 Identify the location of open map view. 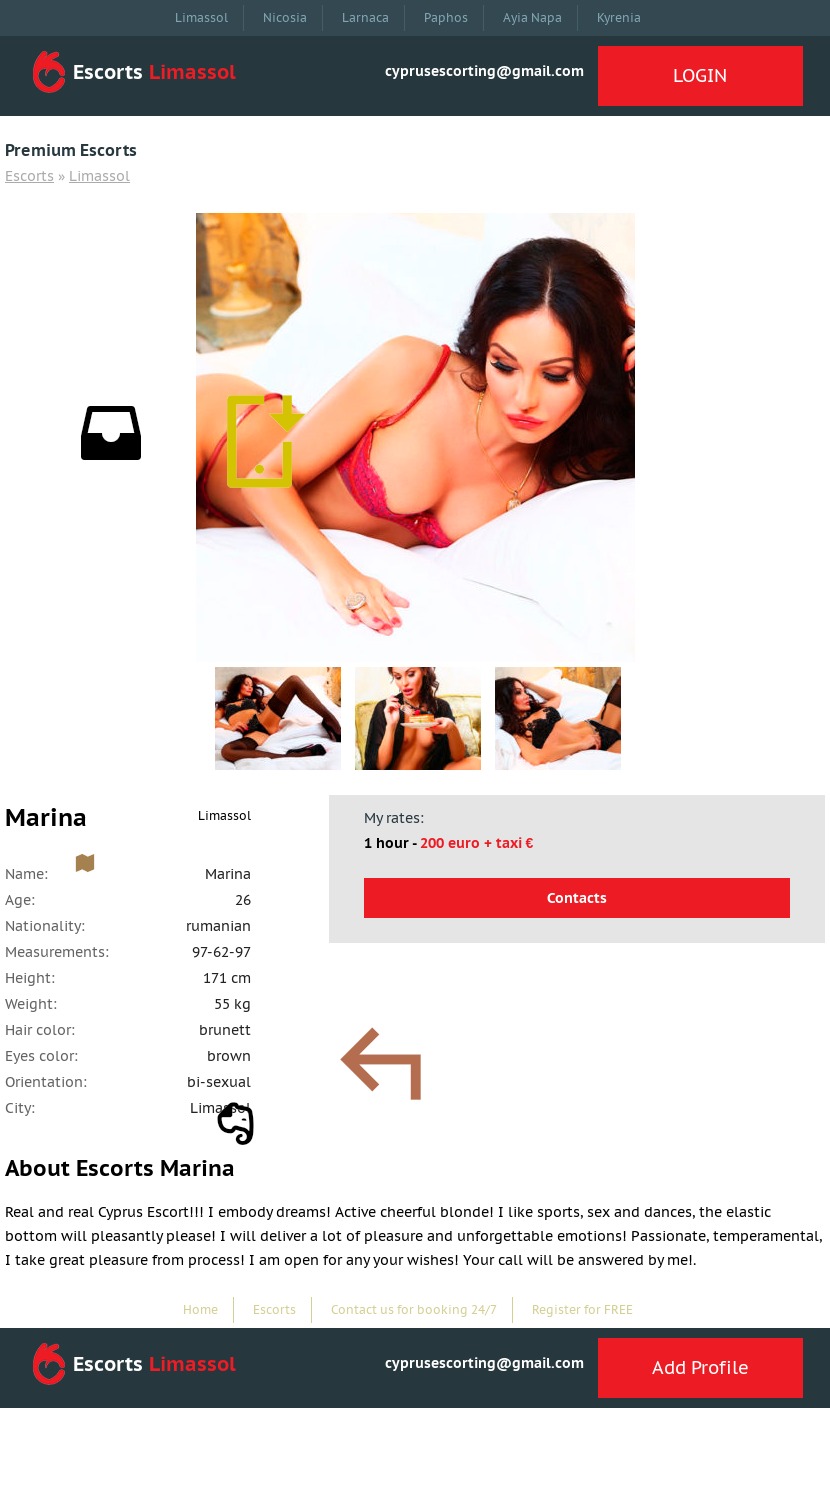
(85, 863).